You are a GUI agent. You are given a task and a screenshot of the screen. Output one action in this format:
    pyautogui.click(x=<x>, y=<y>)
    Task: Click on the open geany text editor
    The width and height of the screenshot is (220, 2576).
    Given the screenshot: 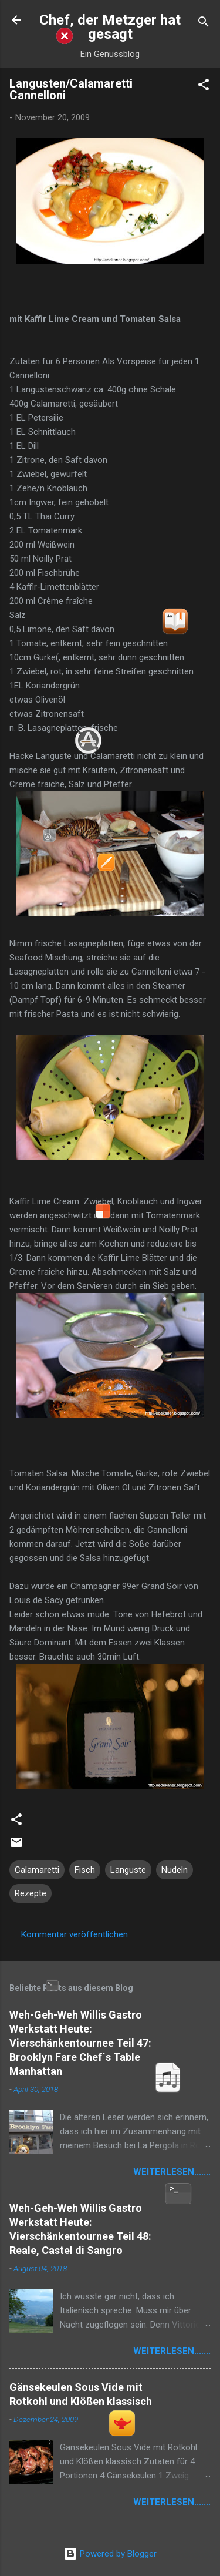 What is the action you would take?
    pyautogui.click(x=122, y=2423)
    